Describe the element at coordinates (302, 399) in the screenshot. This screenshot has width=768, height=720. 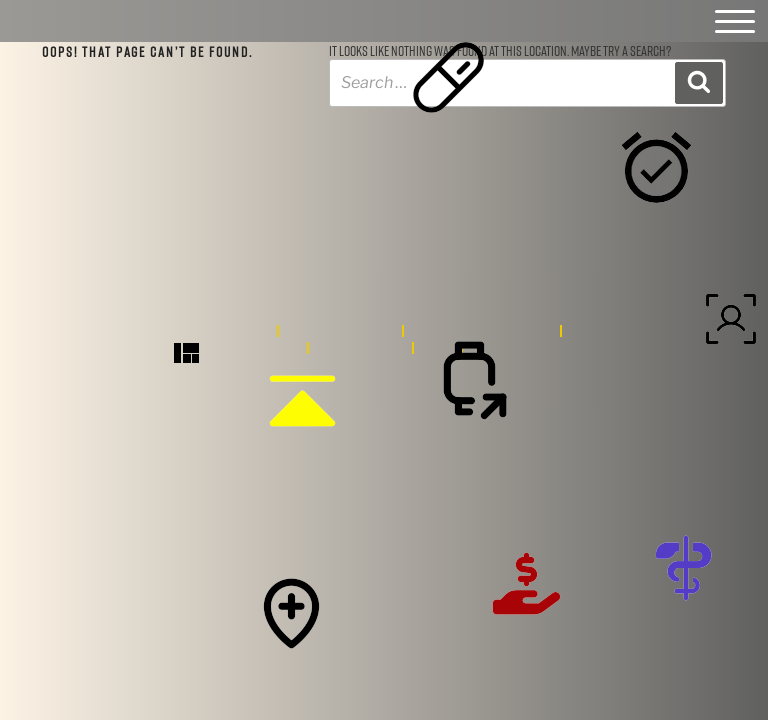
I see `collapse to top or minimize panel` at that location.